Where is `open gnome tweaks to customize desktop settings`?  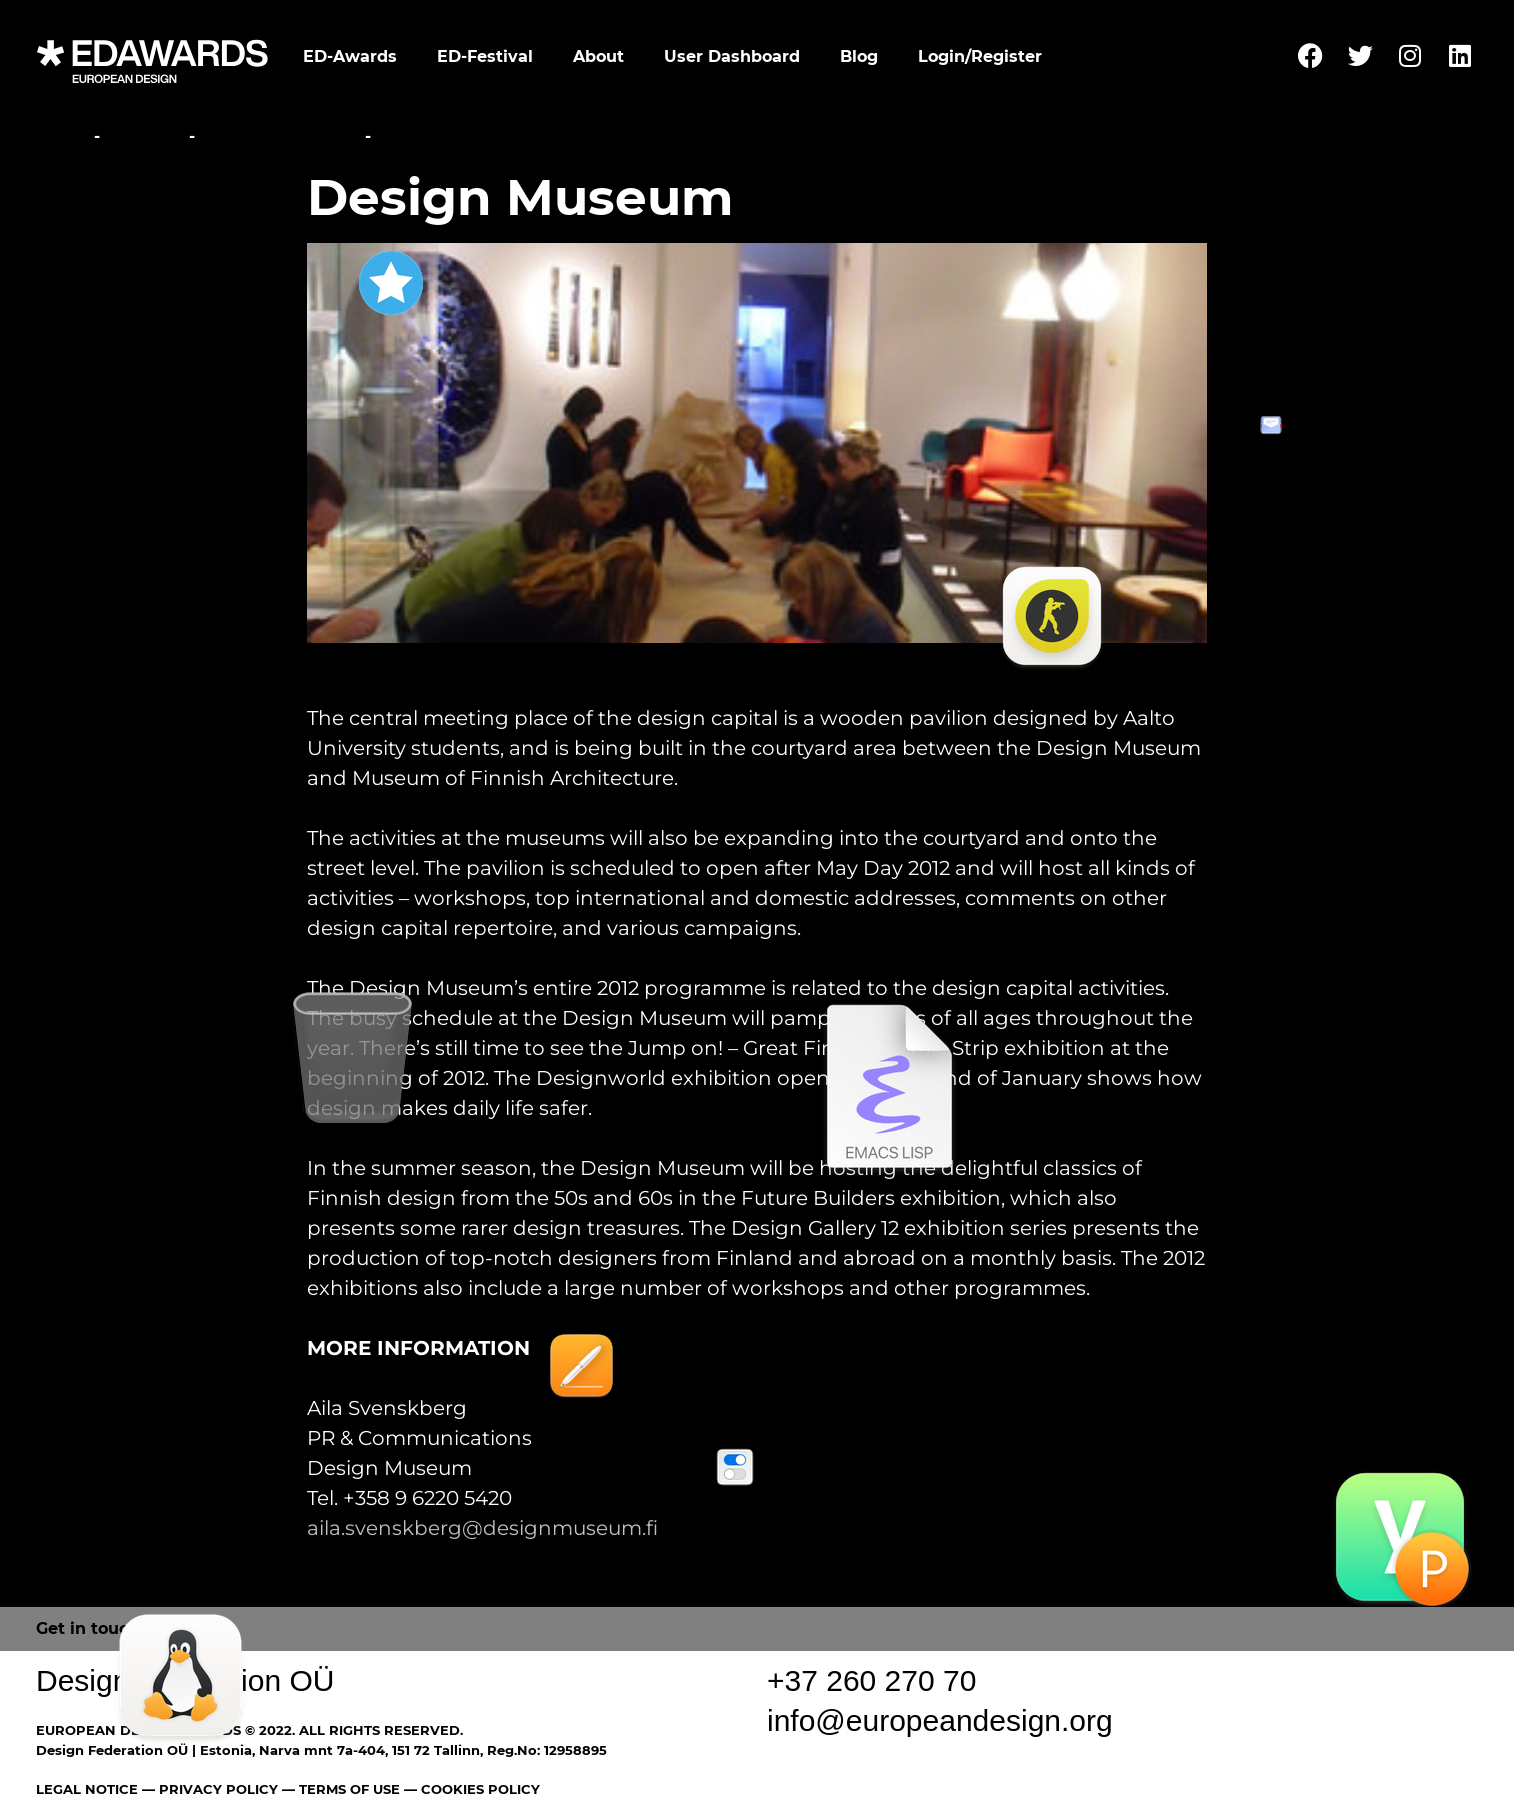 open gnome tweaks to customize desktop settings is located at coordinates (735, 1467).